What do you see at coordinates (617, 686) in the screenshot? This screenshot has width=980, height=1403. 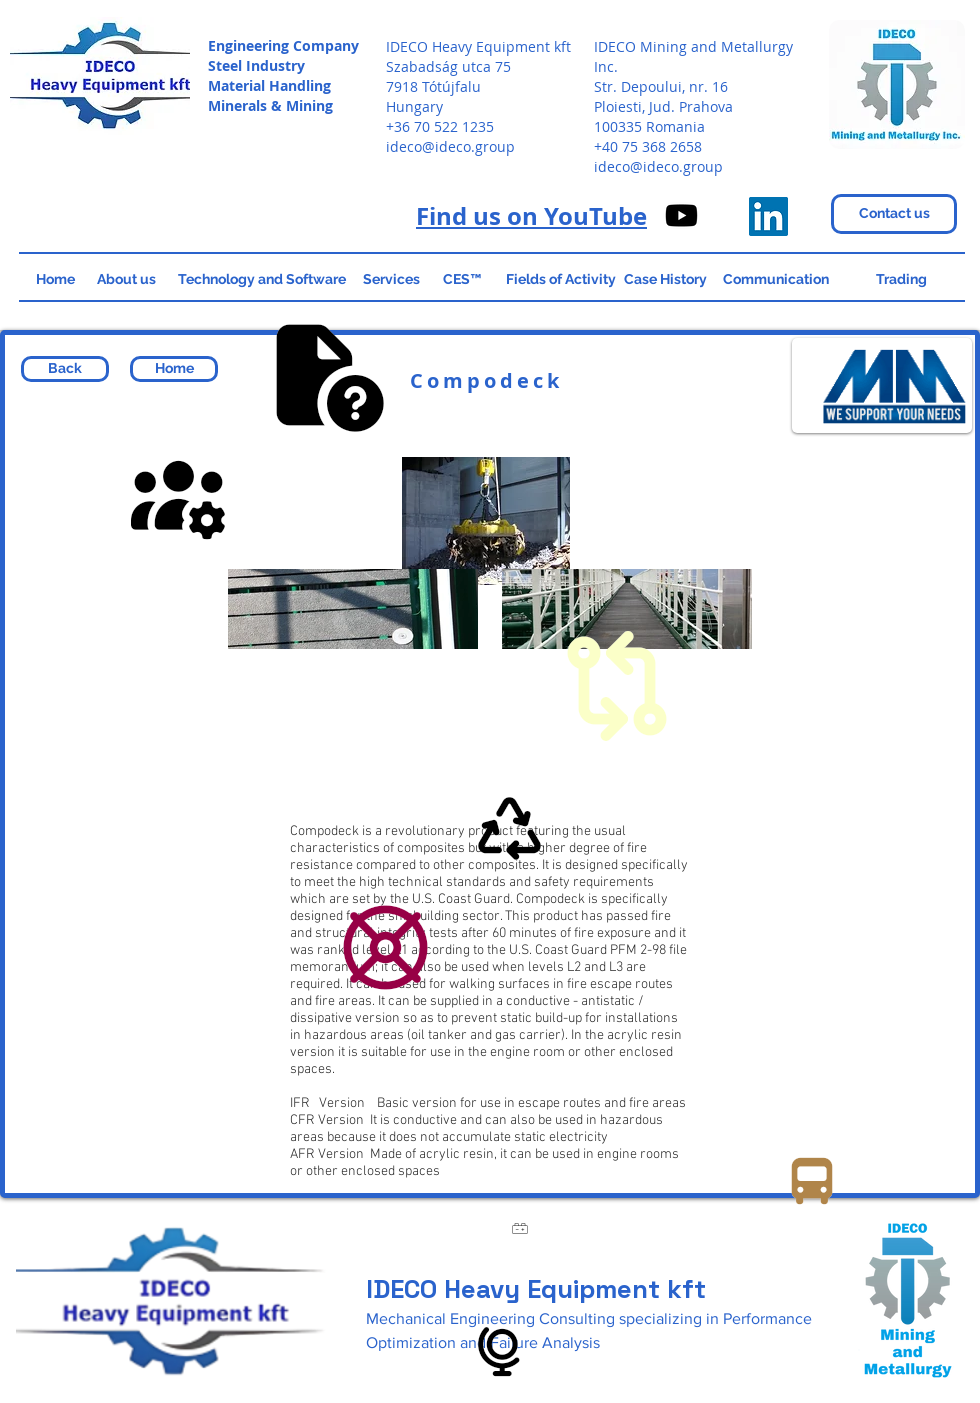 I see `compare branches or commits in version control` at bounding box center [617, 686].